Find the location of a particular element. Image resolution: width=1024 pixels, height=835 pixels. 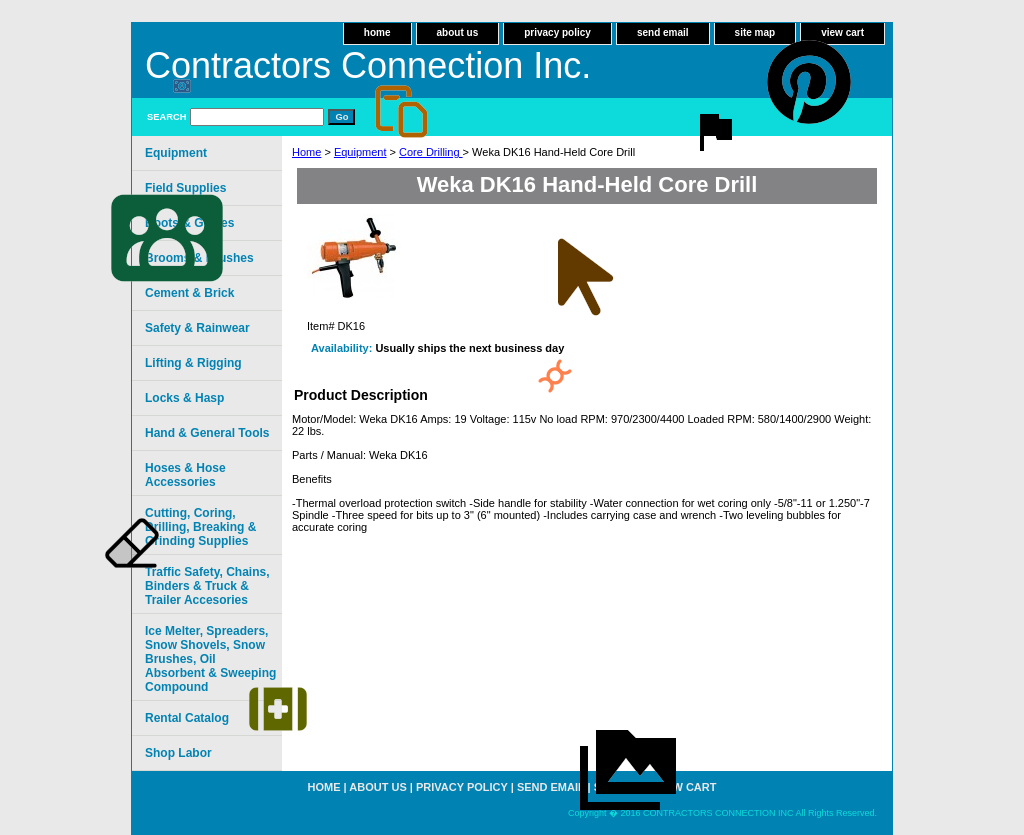

access genetic or DNA-related information is located at coordinates (555, 376).